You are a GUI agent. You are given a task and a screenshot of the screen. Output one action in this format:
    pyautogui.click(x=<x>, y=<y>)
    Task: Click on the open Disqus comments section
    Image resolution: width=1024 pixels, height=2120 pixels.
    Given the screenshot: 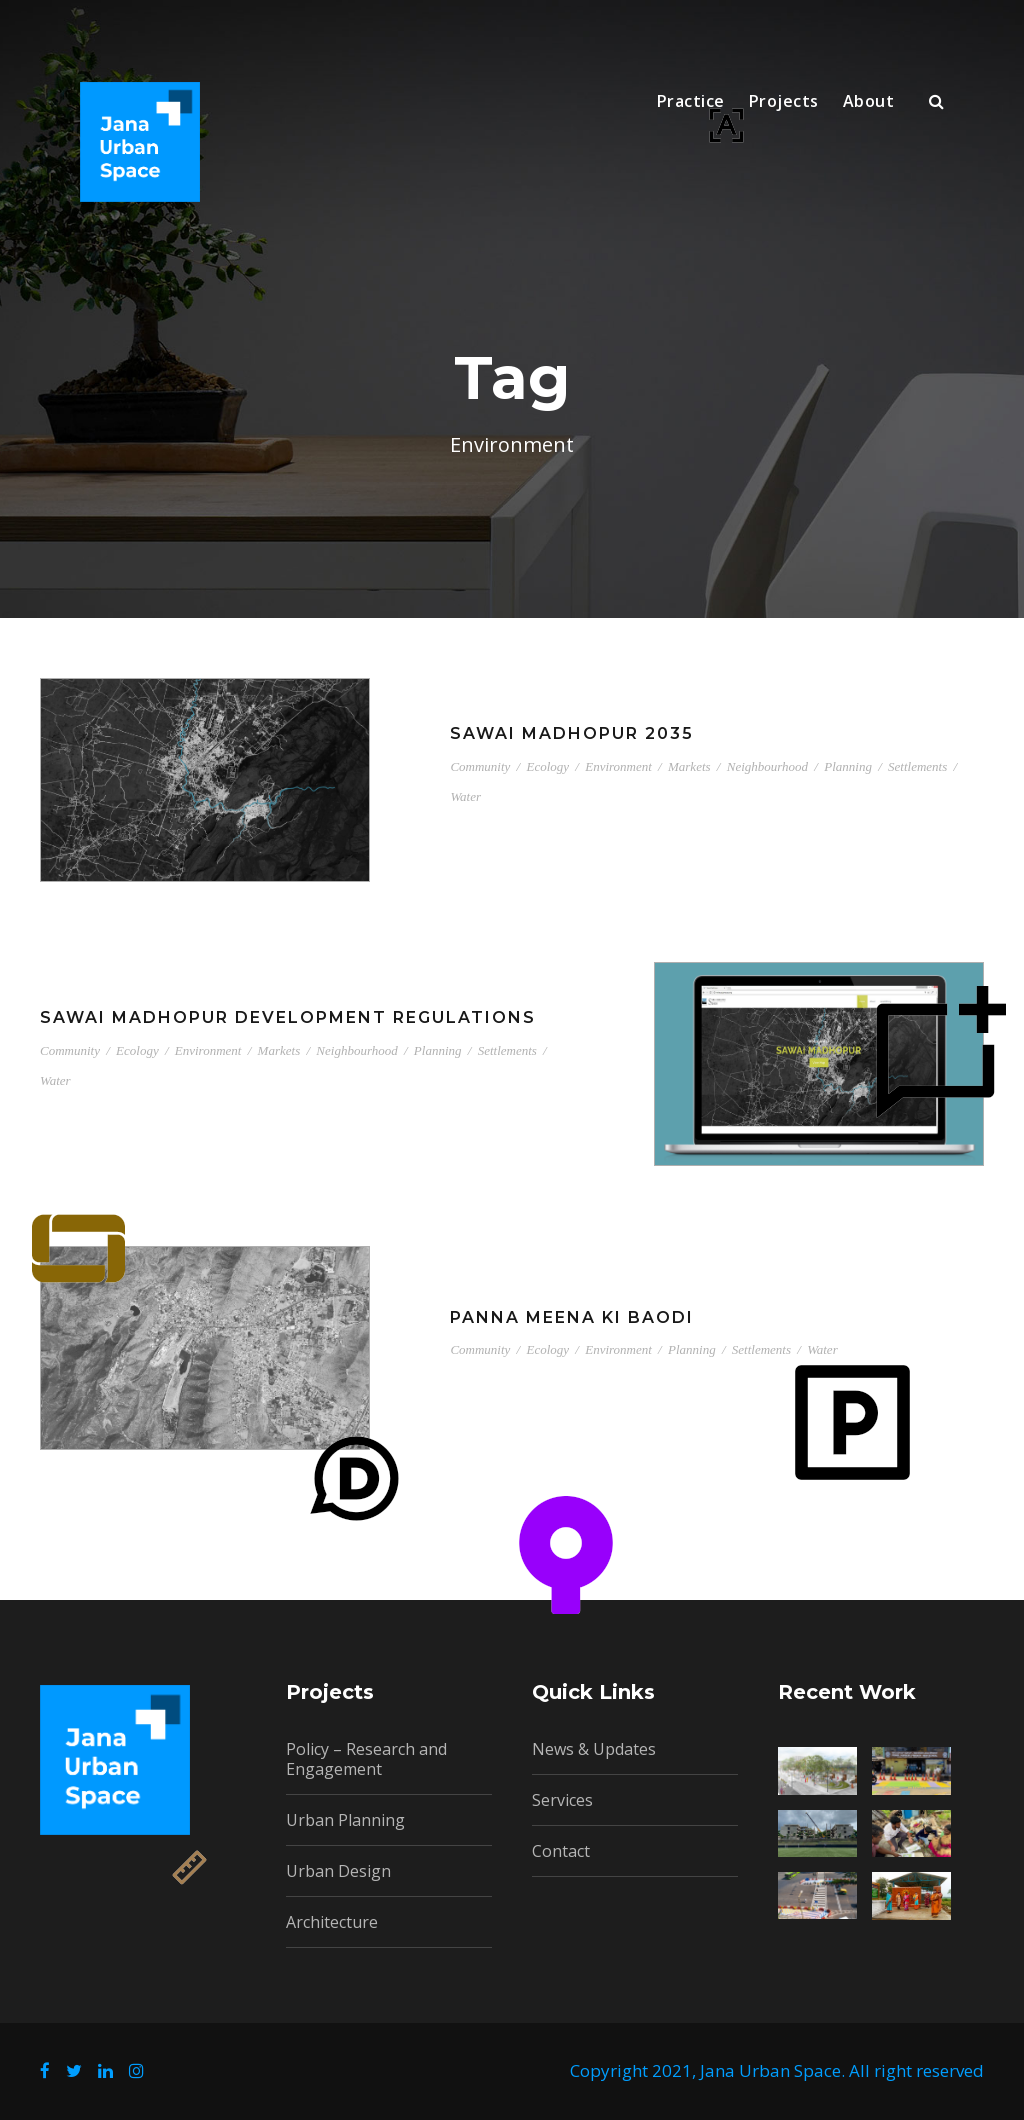 What is the action you would take?
    pyautogui.click(x=356, y=1478)
    